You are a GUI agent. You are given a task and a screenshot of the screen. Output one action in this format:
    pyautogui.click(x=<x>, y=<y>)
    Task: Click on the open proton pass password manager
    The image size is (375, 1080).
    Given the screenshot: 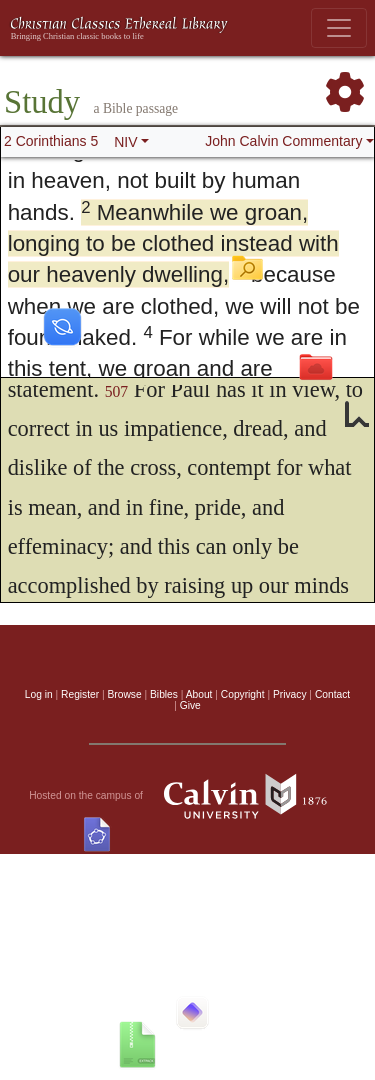 What is the action you would take?
    pyautogui.click(x=192, y=1012)
    